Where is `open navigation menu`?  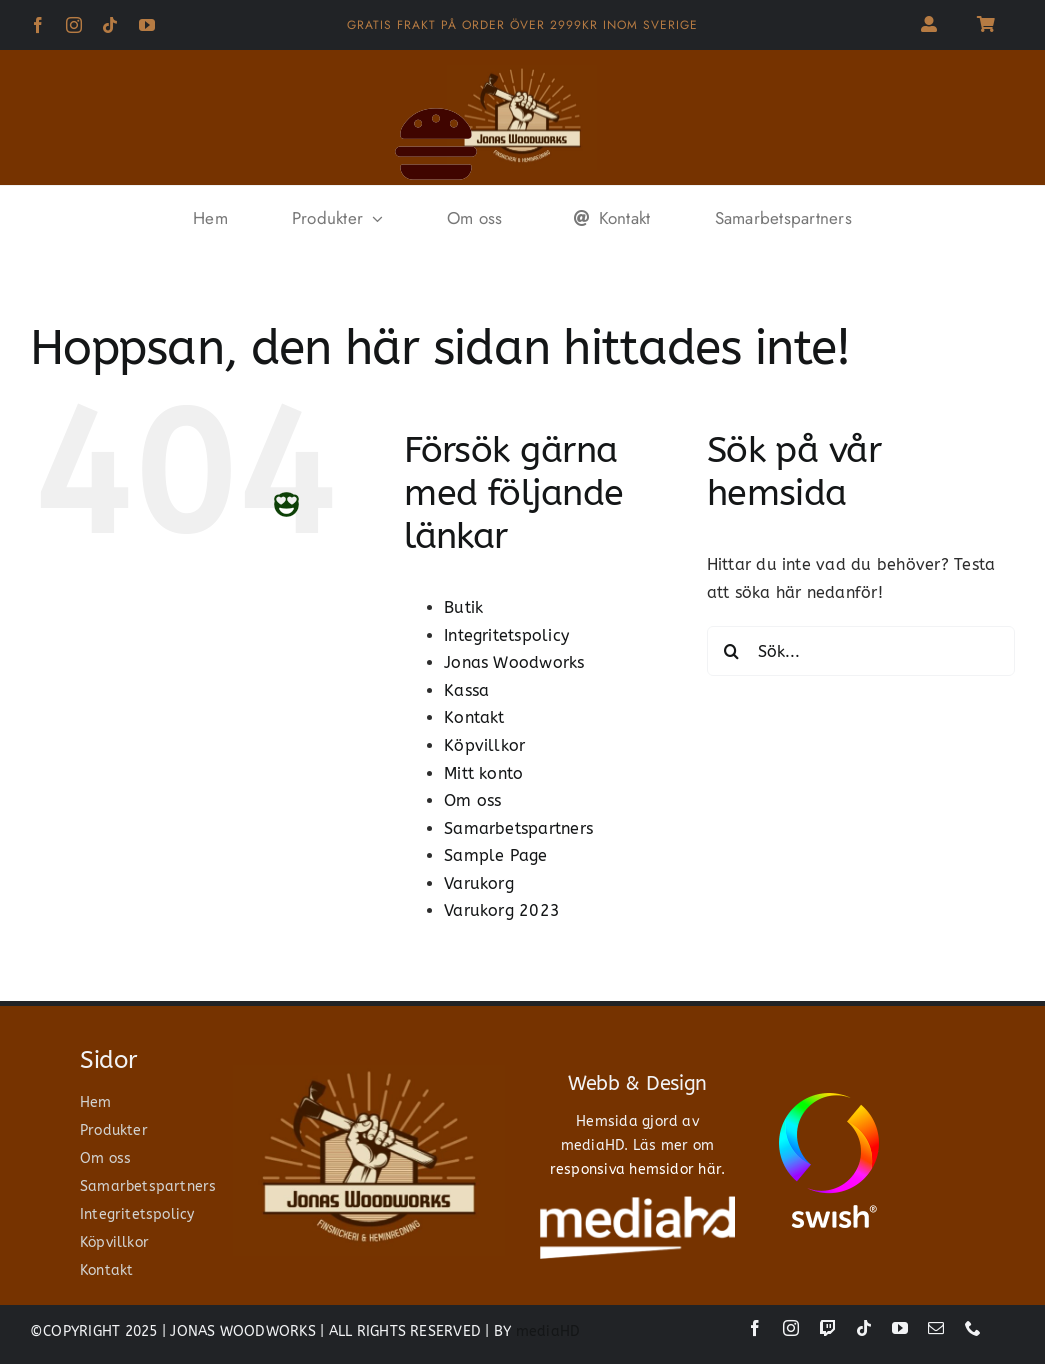 open navigation menu is located at coordinates (436, 144).